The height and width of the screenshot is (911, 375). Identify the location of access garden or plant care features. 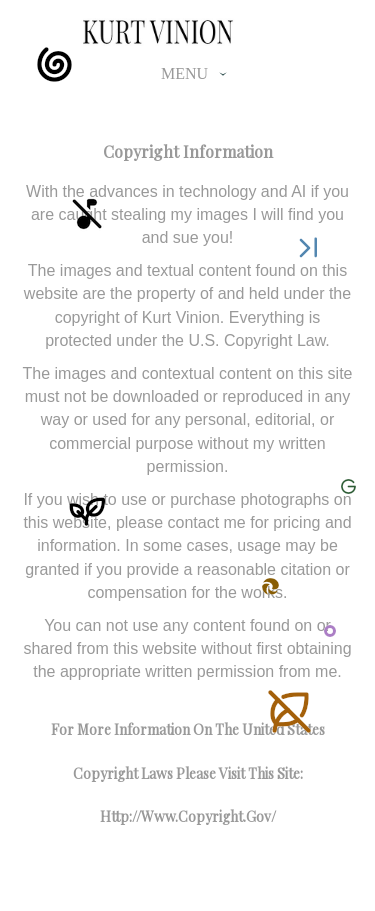
(87, 510).